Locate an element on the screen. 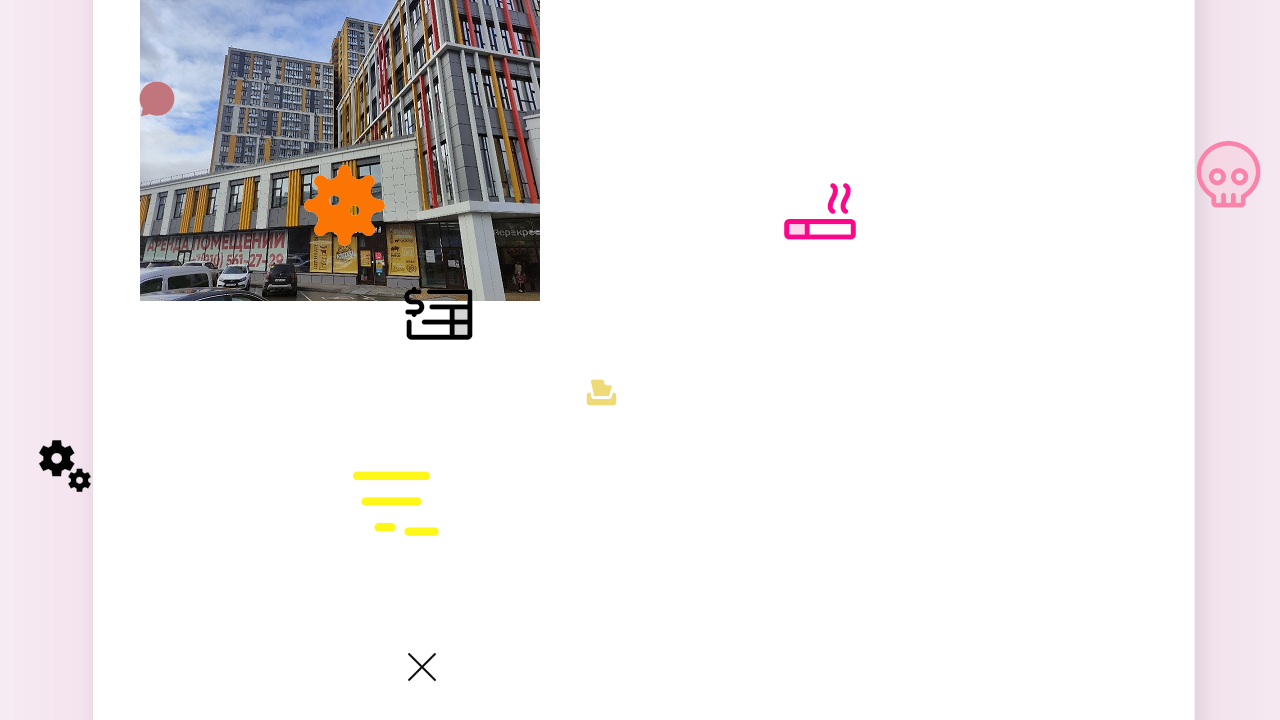 This screenshot has width=1280, height=720. access tissue box or hygiene supplies is located at coordinates (601, 392).